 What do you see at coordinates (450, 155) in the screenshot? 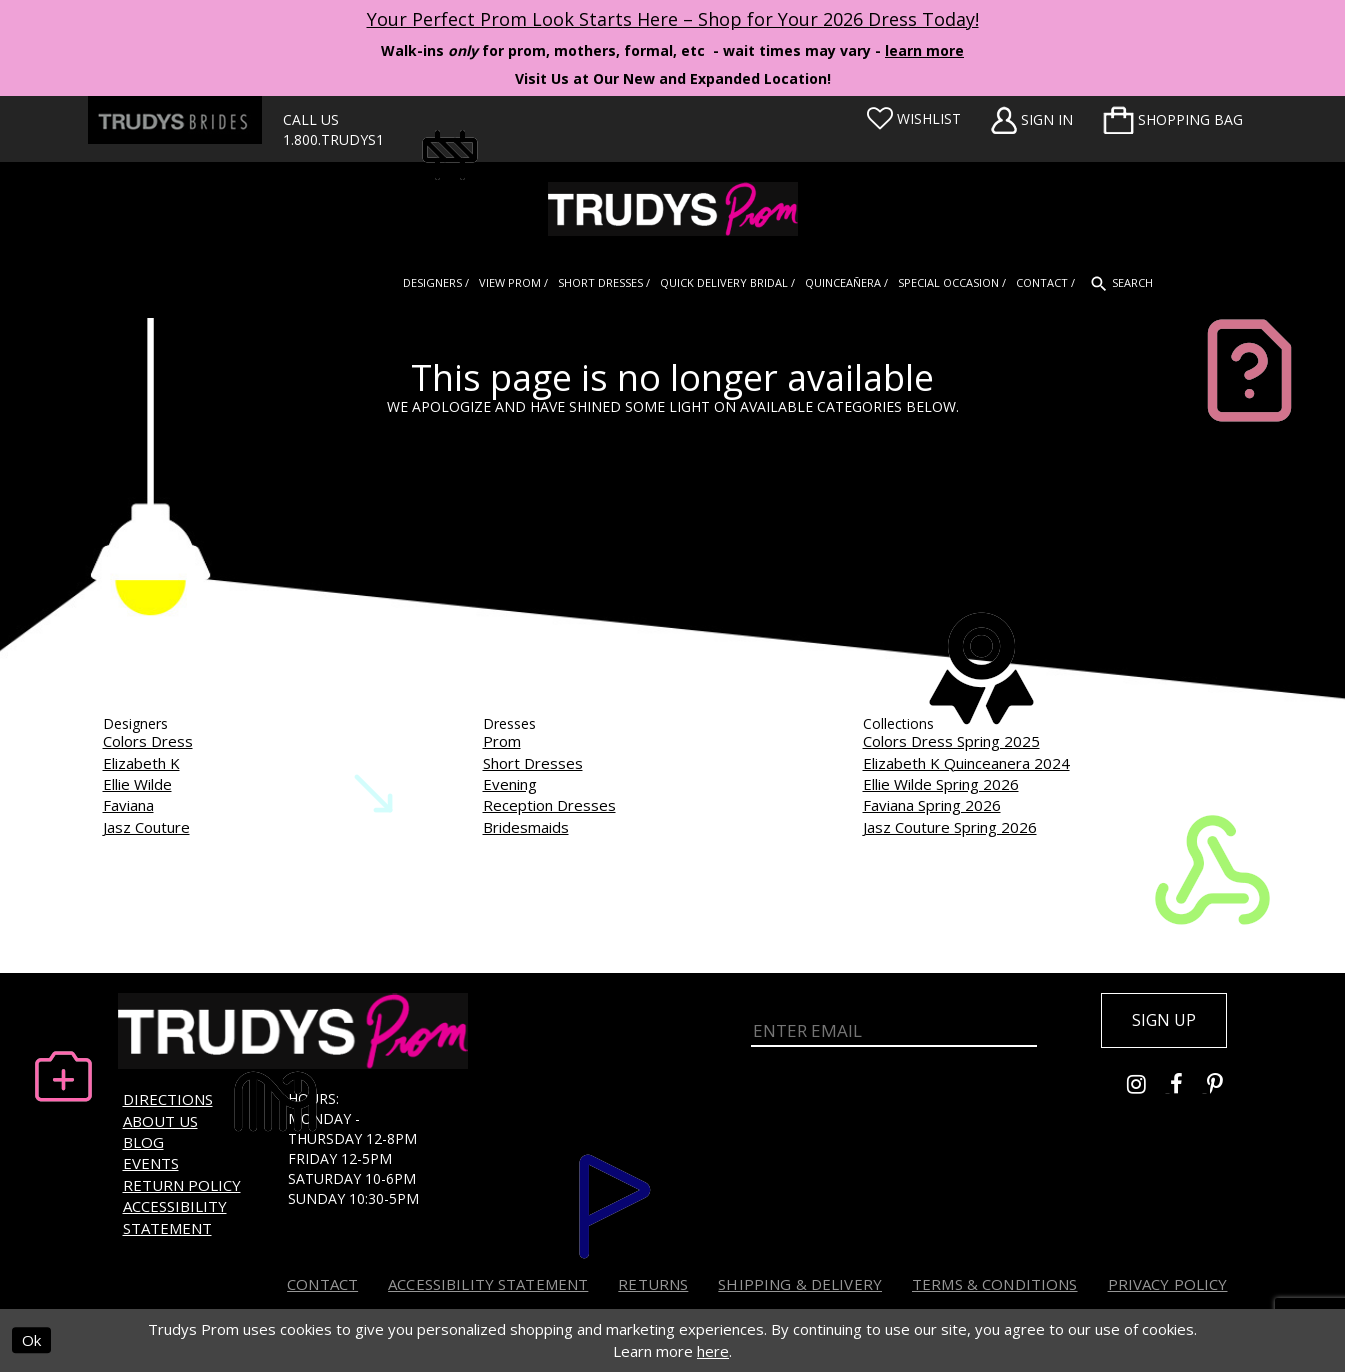
I see `indicates a page or feature under construction` at bounding box center [450, 155].